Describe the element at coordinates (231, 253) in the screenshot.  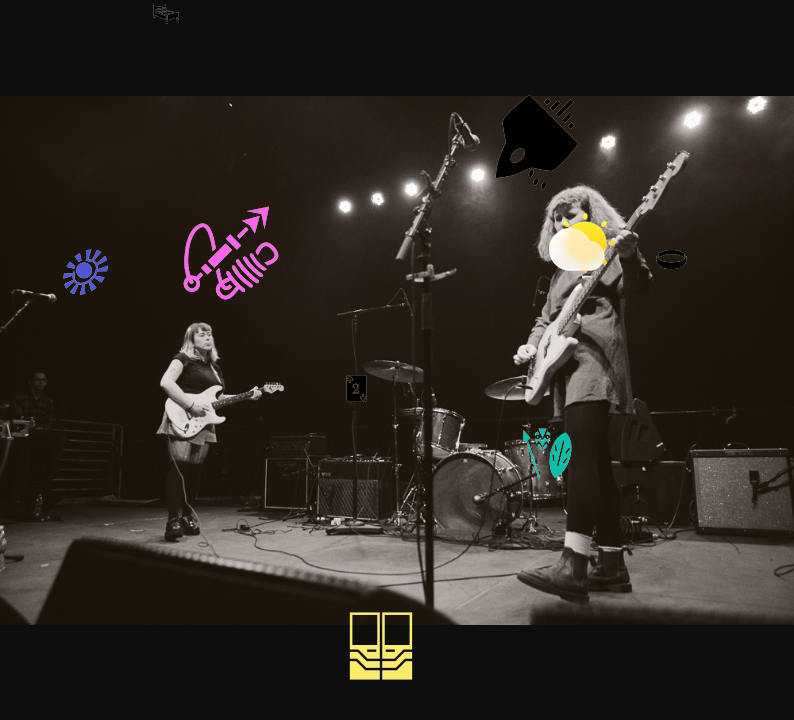
I see `select rope dart weapon in game inventory` at that location.